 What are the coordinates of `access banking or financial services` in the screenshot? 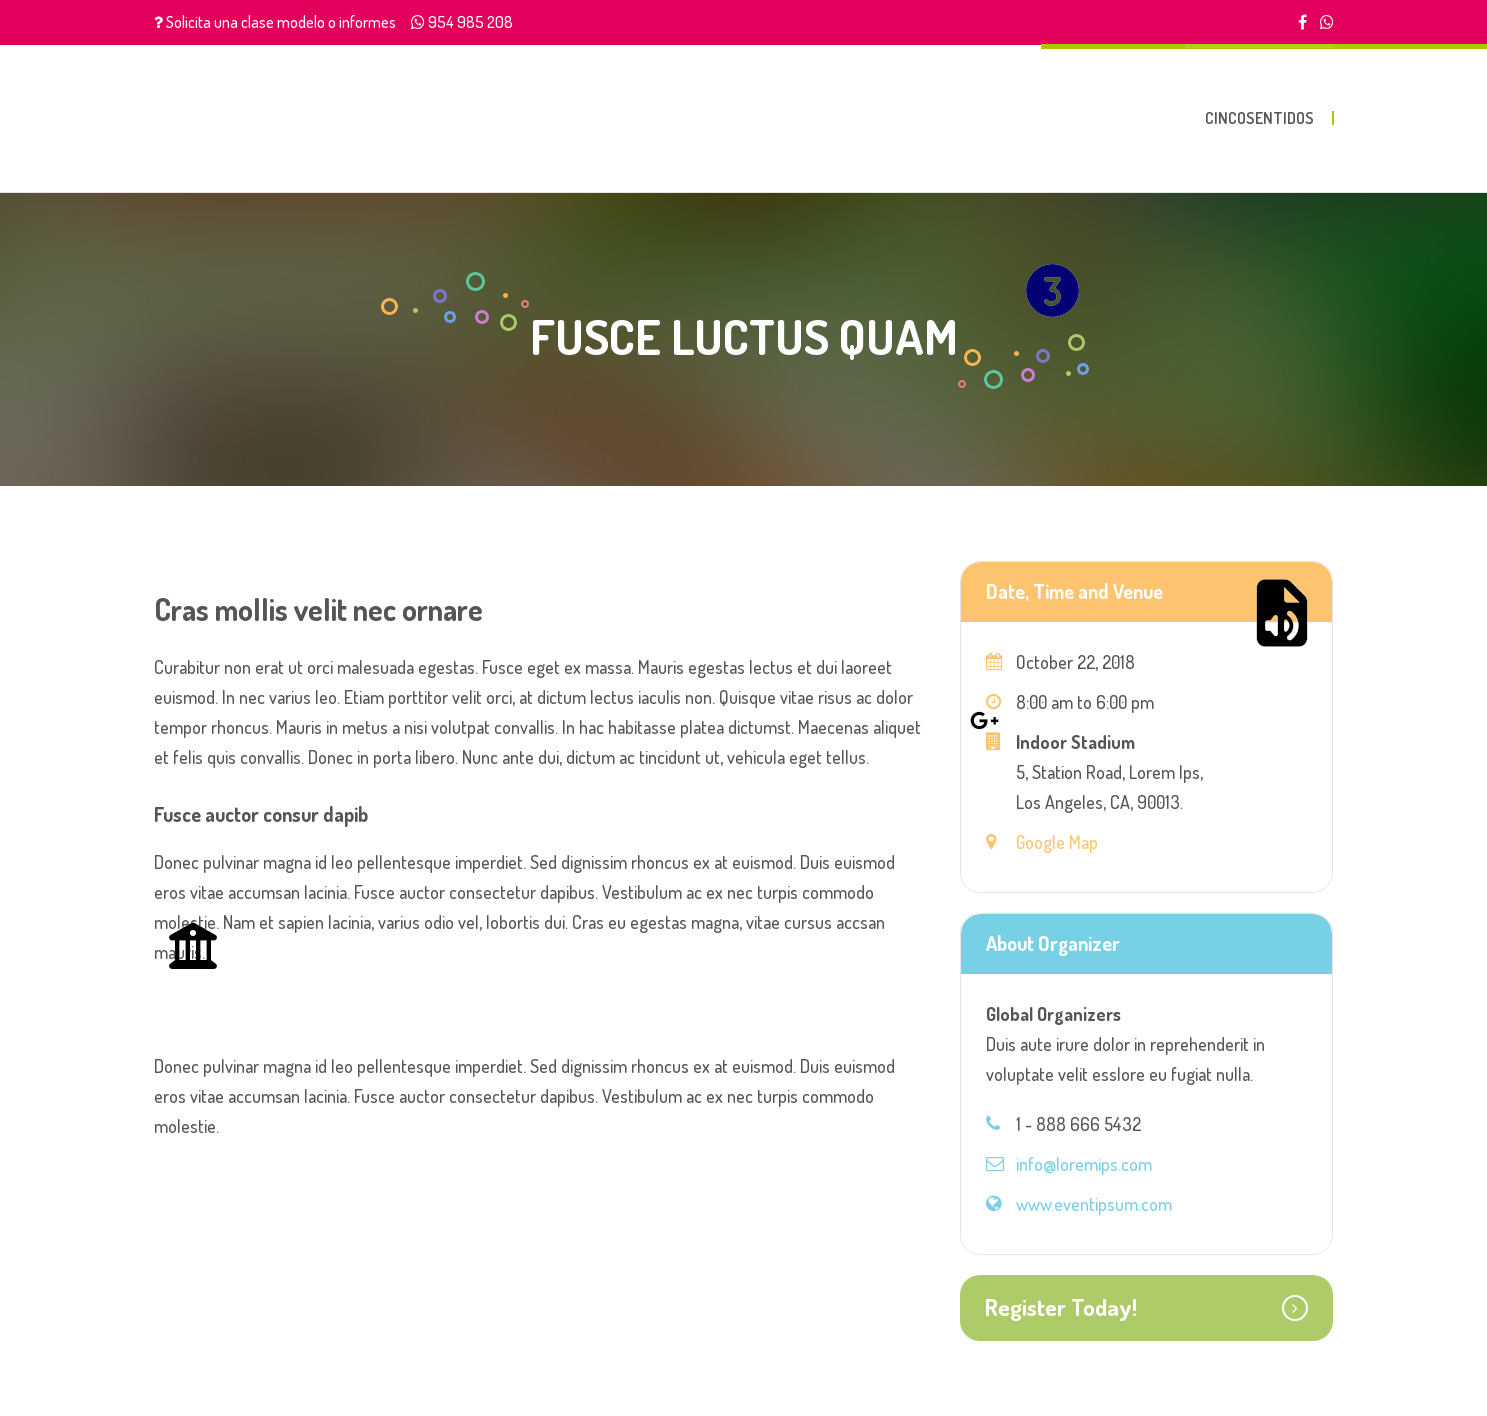 It's located at (193, 945).